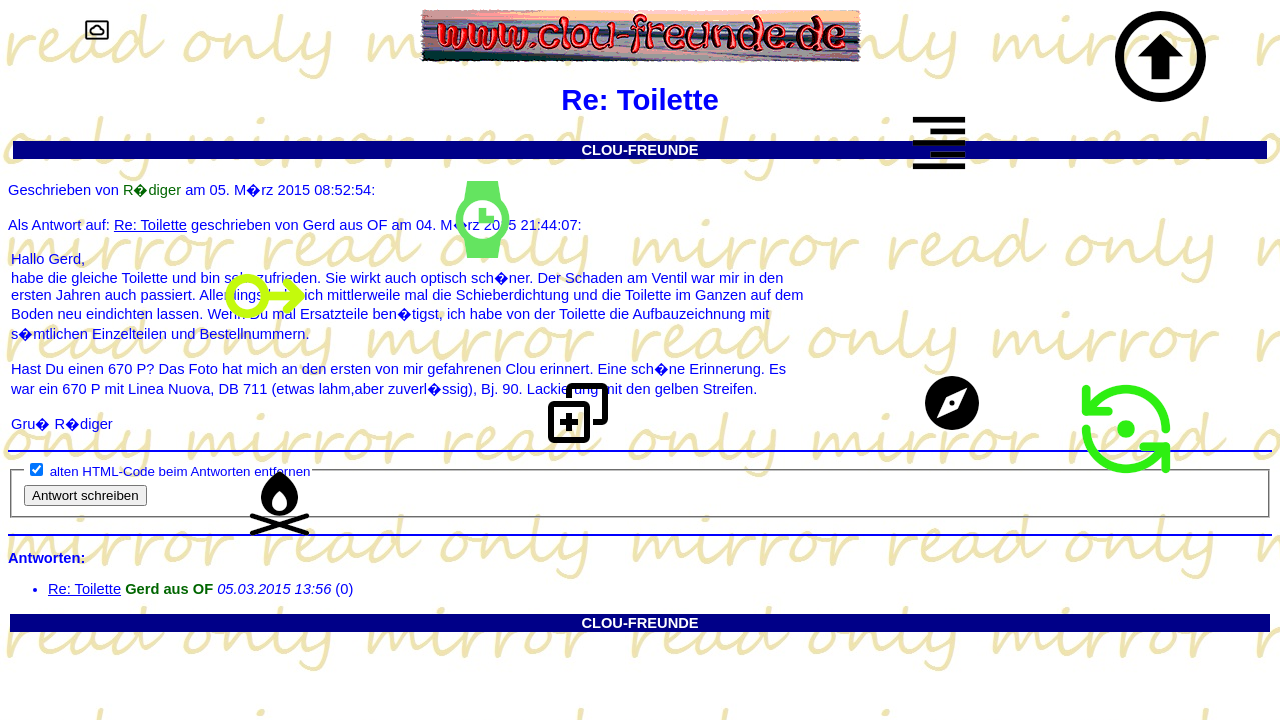 This screenshot has height=720, width=1280. Describe the element at coordinates (578, 413) in the screenshot. I see `duplicate or copy an item` at that location.